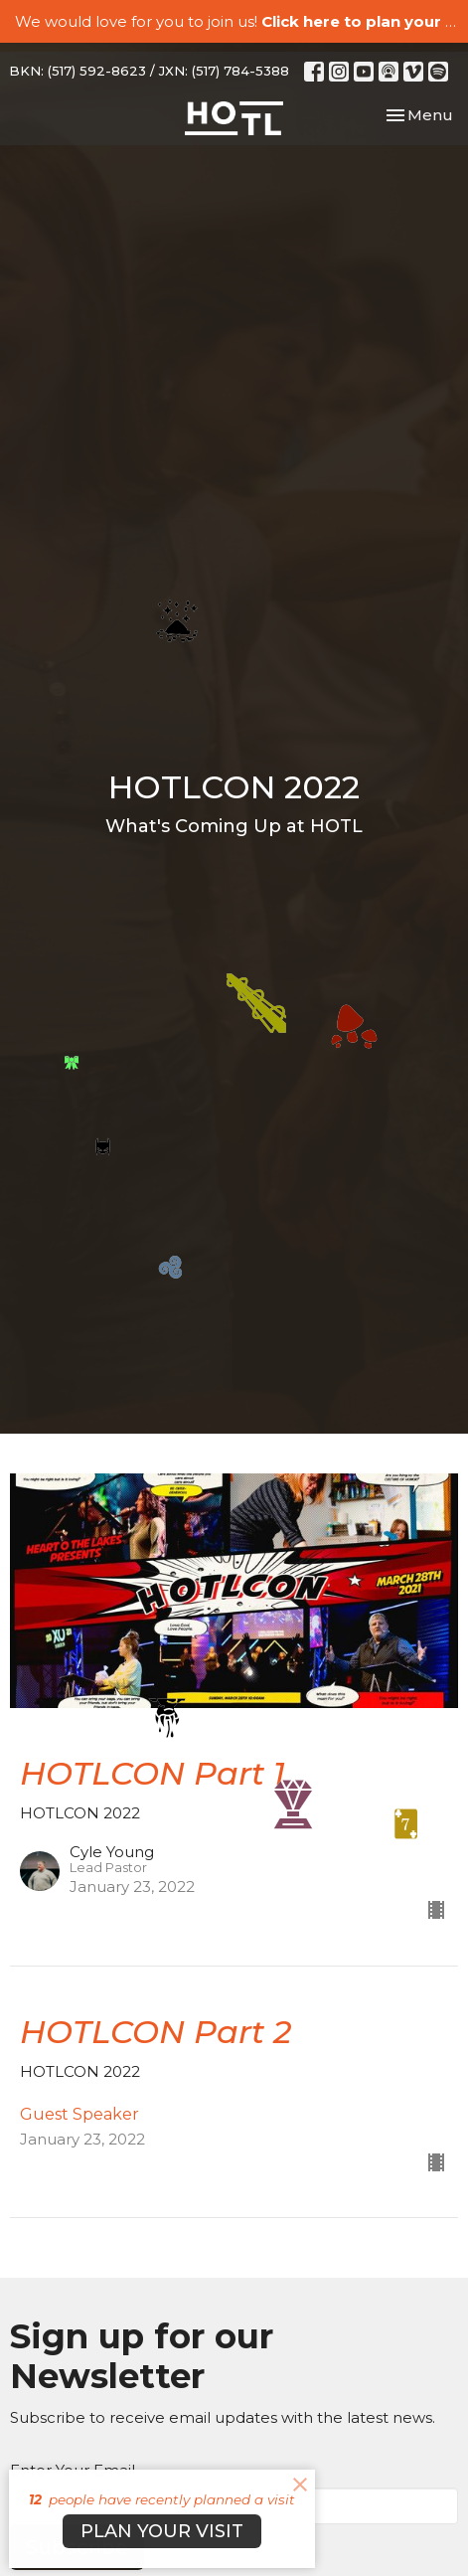 The image size is (468, 2576). Describe the element at coordinates (256, 1003) in the screenshot. I see `activate wave or beam attack` at that location.